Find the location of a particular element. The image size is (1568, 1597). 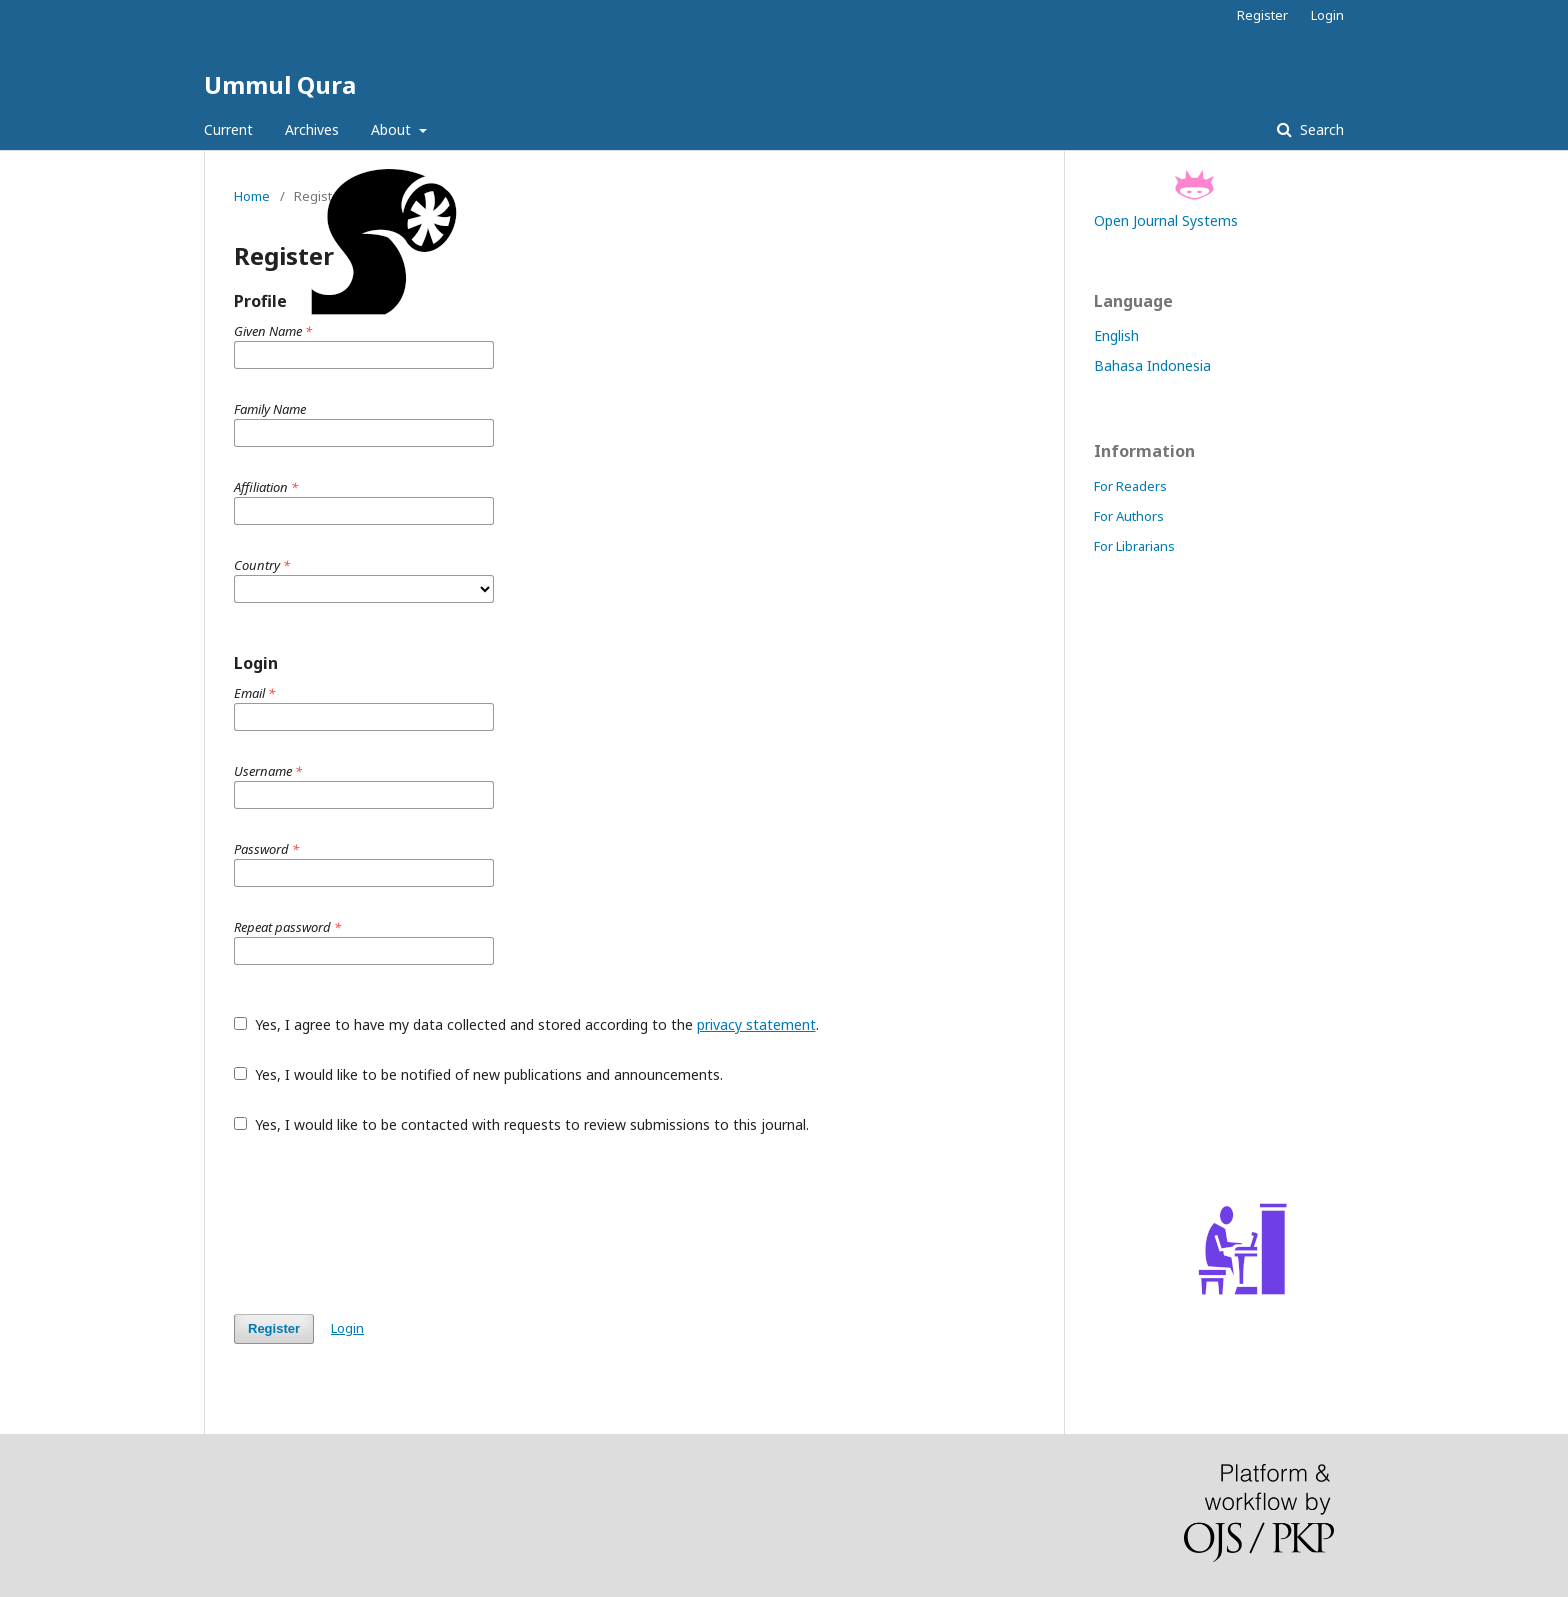

access piano or keyboard lessons is located at coordinates (1243, 1247).